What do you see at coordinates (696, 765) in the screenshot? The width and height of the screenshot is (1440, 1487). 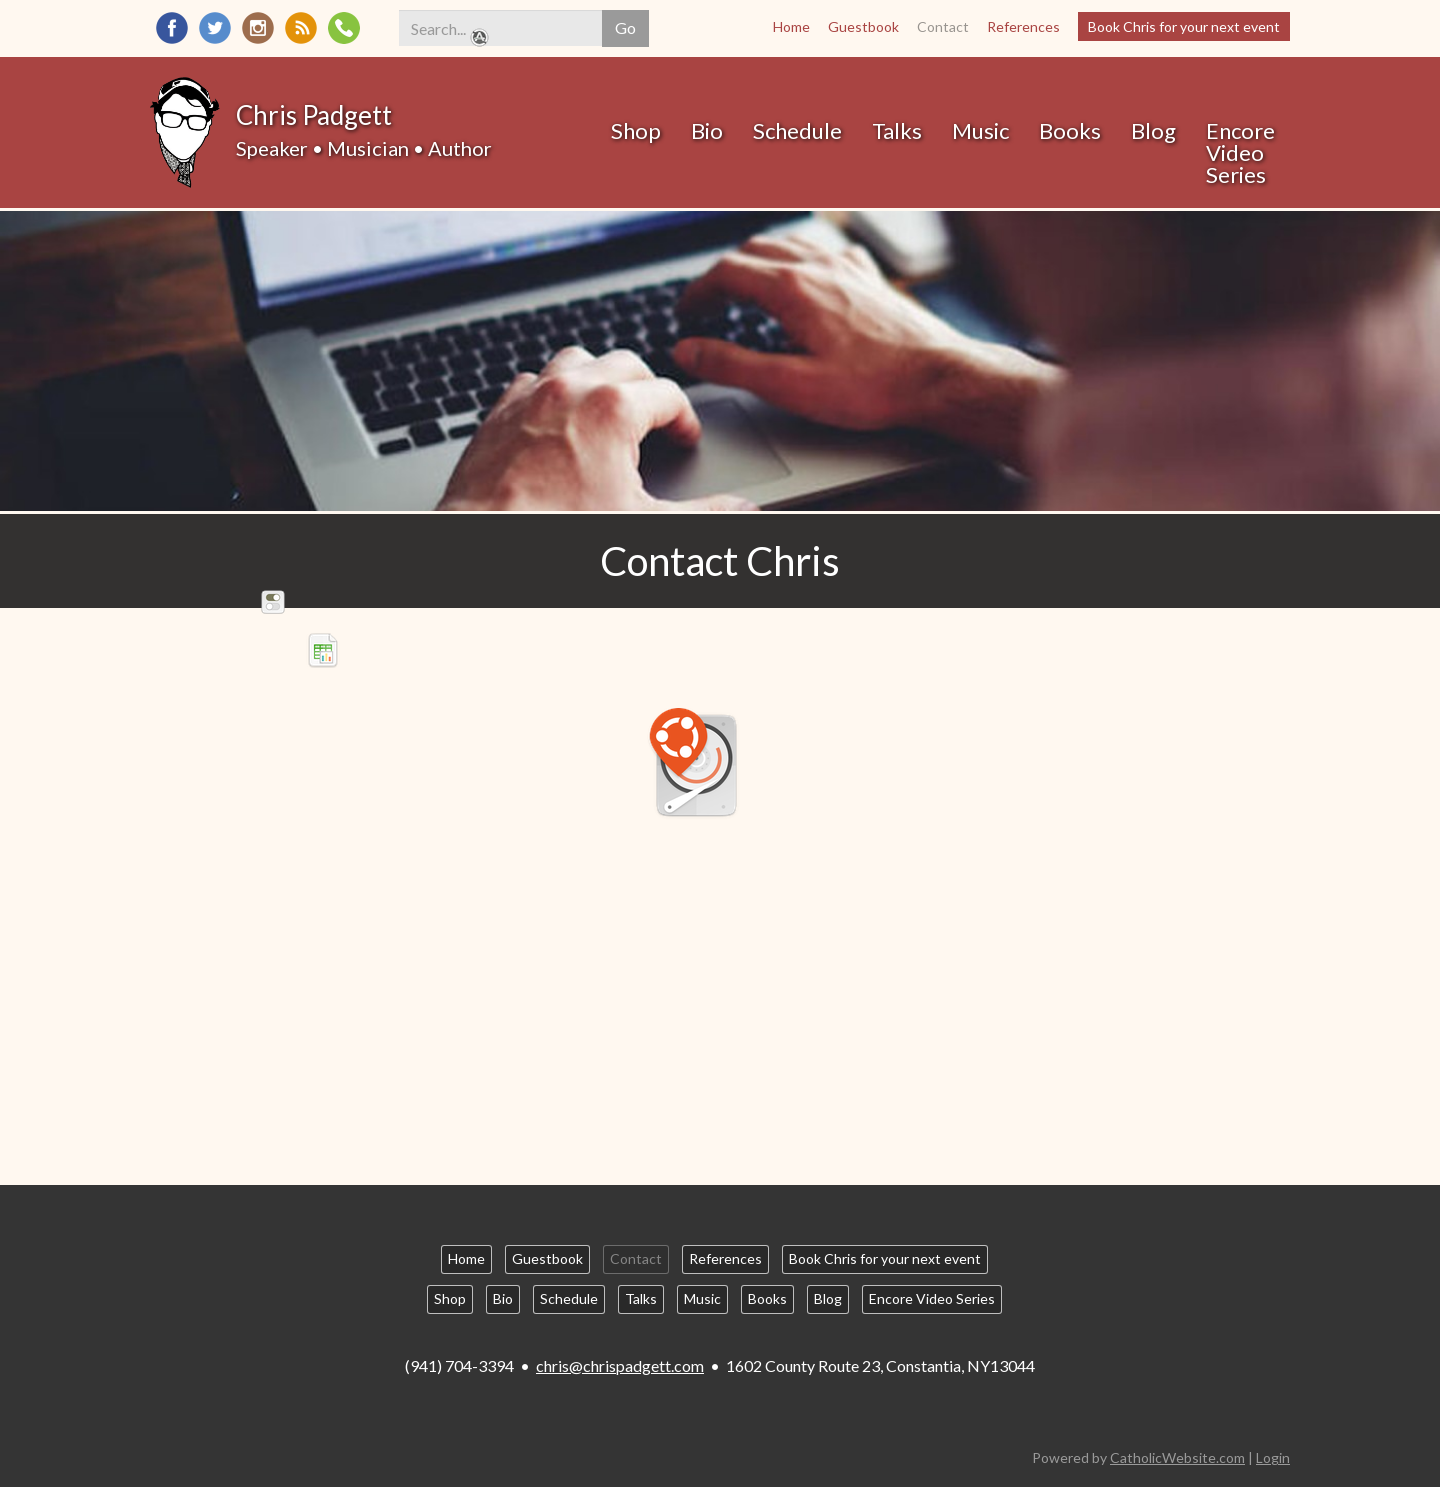 I see `launch the ubiquity installer for ubuntu` at bounding box center [696, 765].